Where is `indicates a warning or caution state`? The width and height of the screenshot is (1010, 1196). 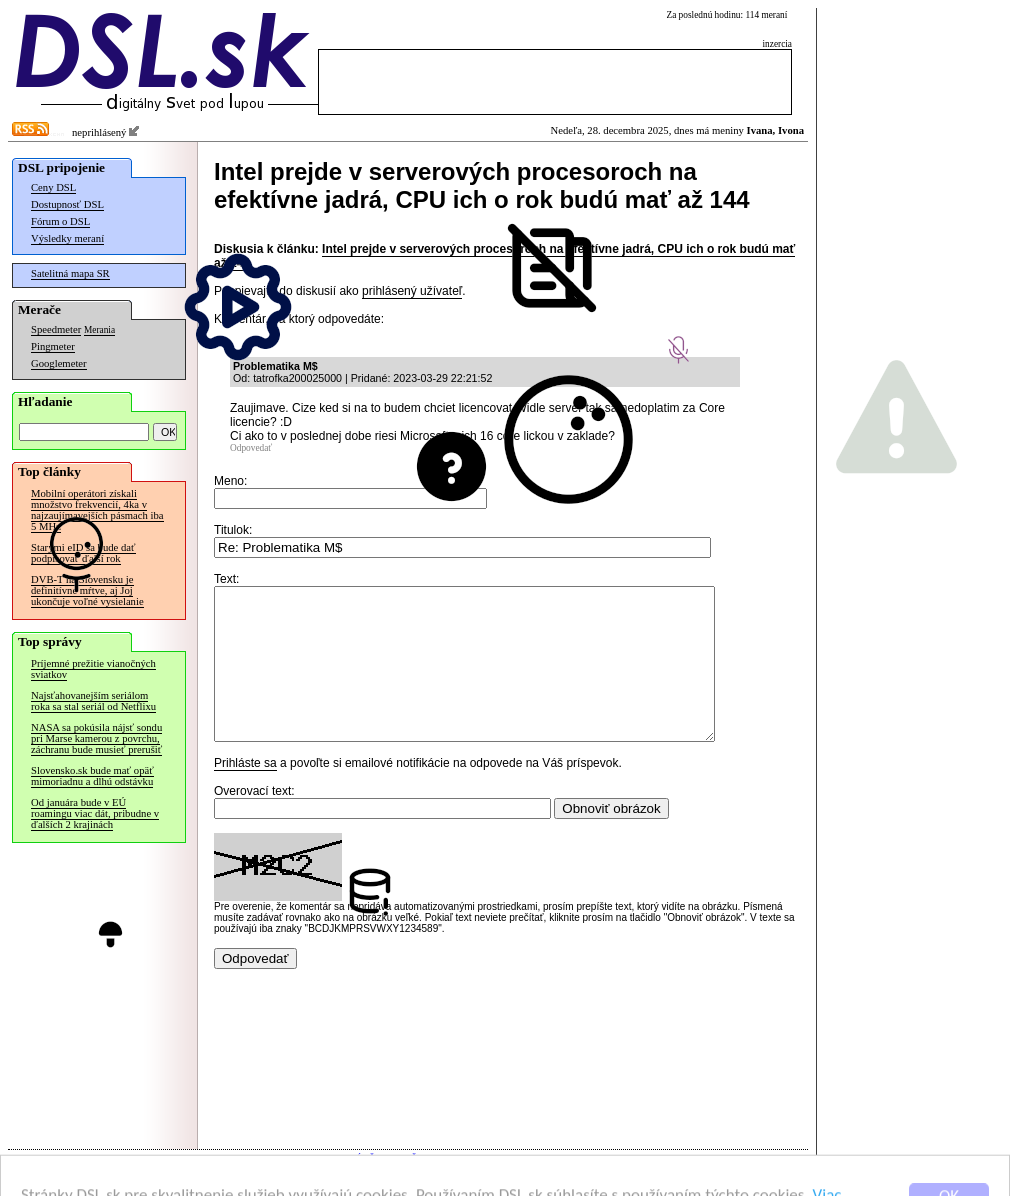 indicates a warning or caution state is located at coordinates (896, 420).